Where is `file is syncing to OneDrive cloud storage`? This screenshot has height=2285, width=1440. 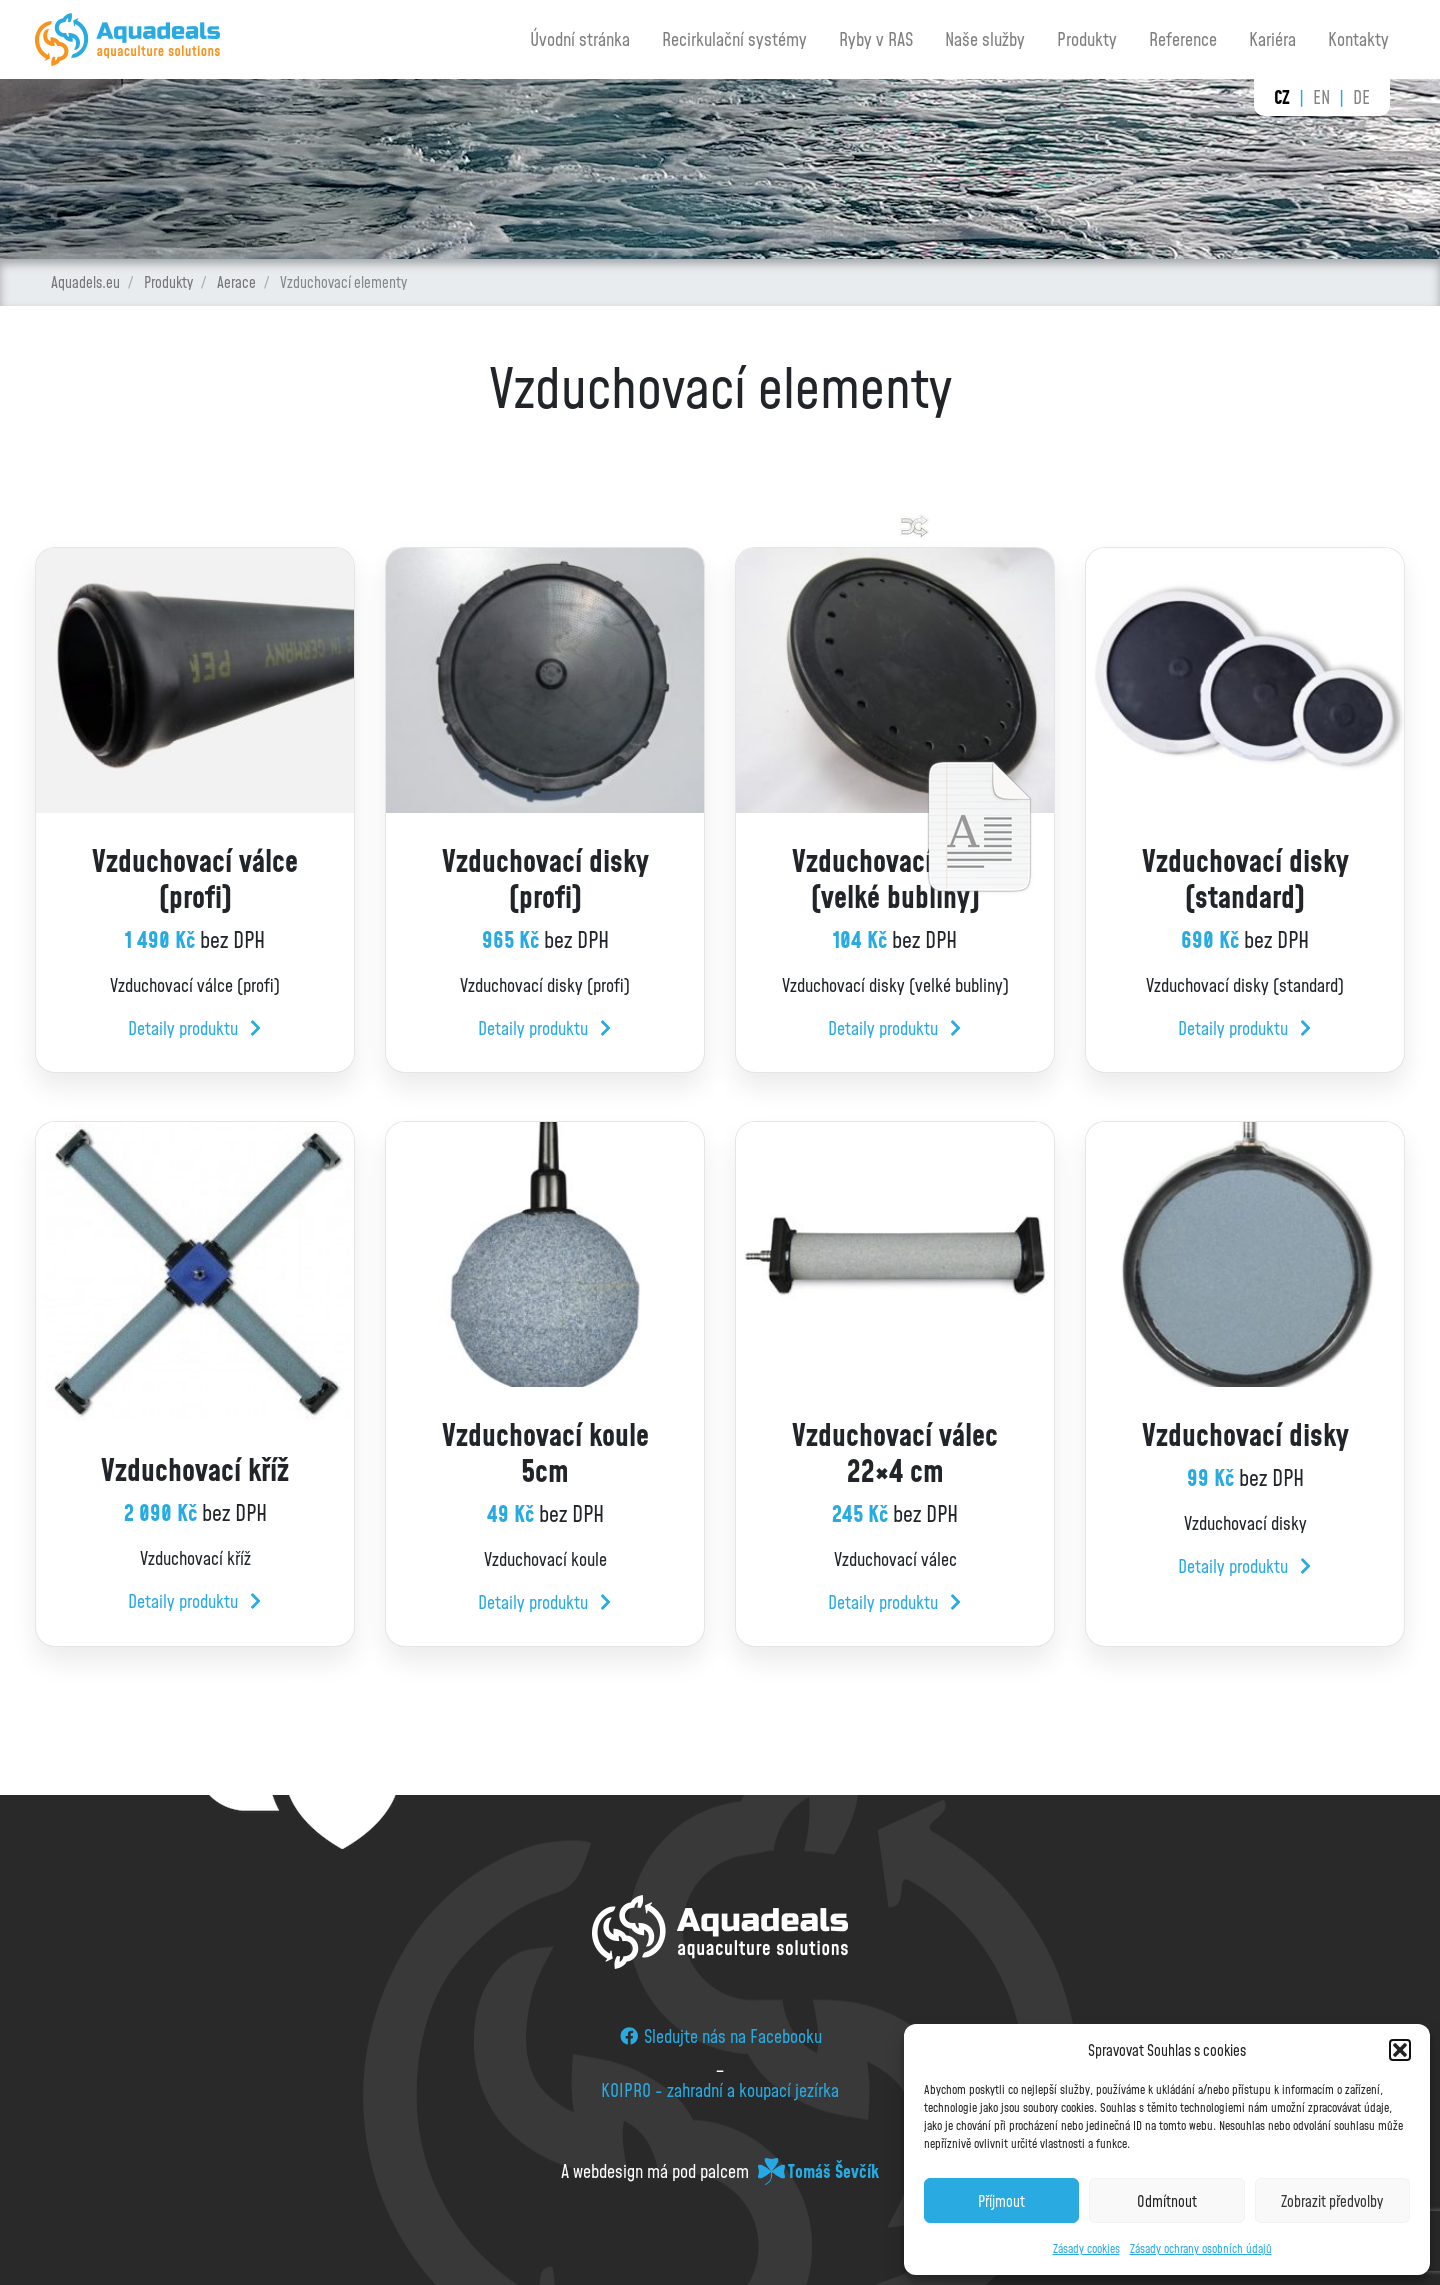 file is syncing to OneDrive cloud storage is located at coordinates (297, 1746).